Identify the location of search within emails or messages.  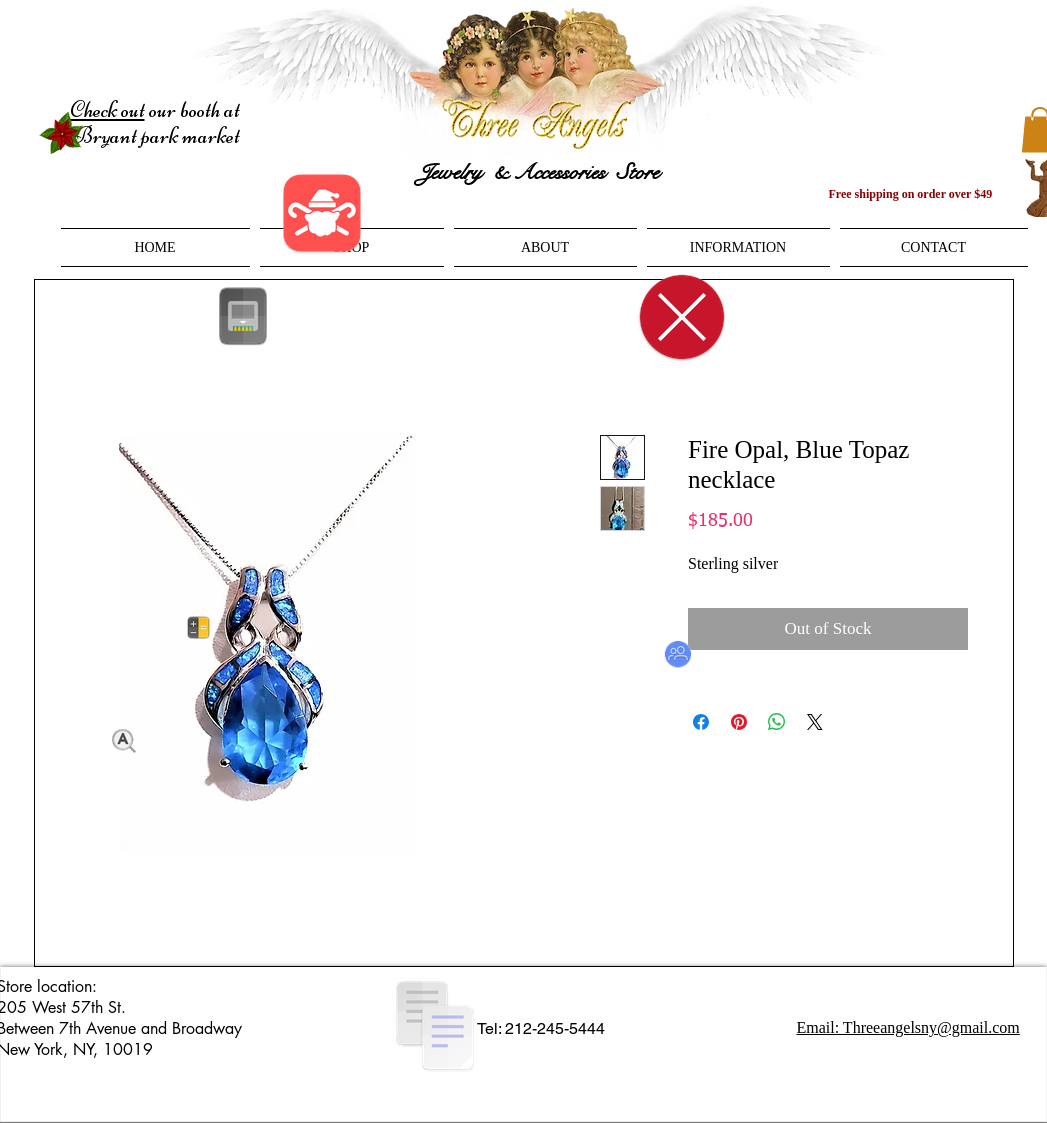
(124, 741).